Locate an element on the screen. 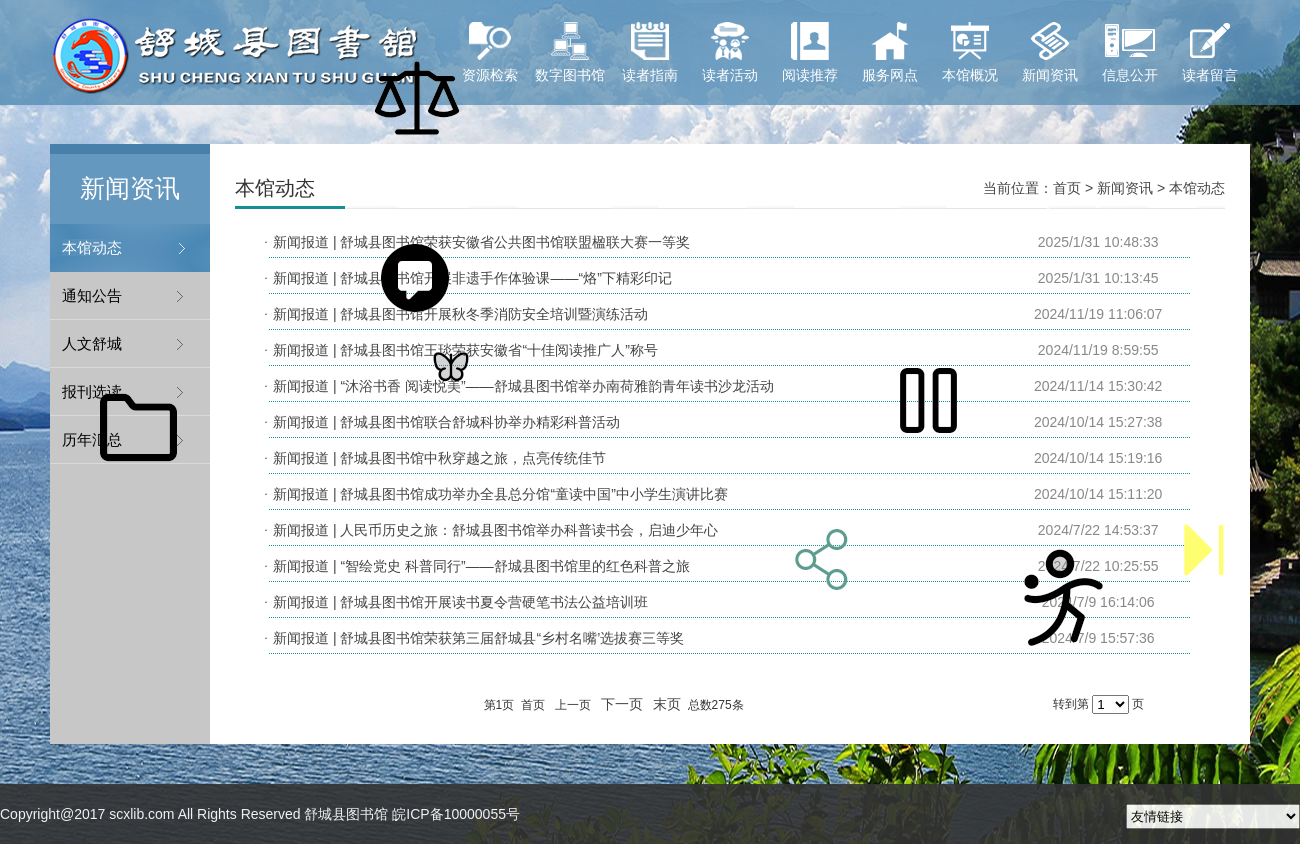 This screenshot has height=844, width=1300. skip to next track or item is located at coordinates (1205, 550).